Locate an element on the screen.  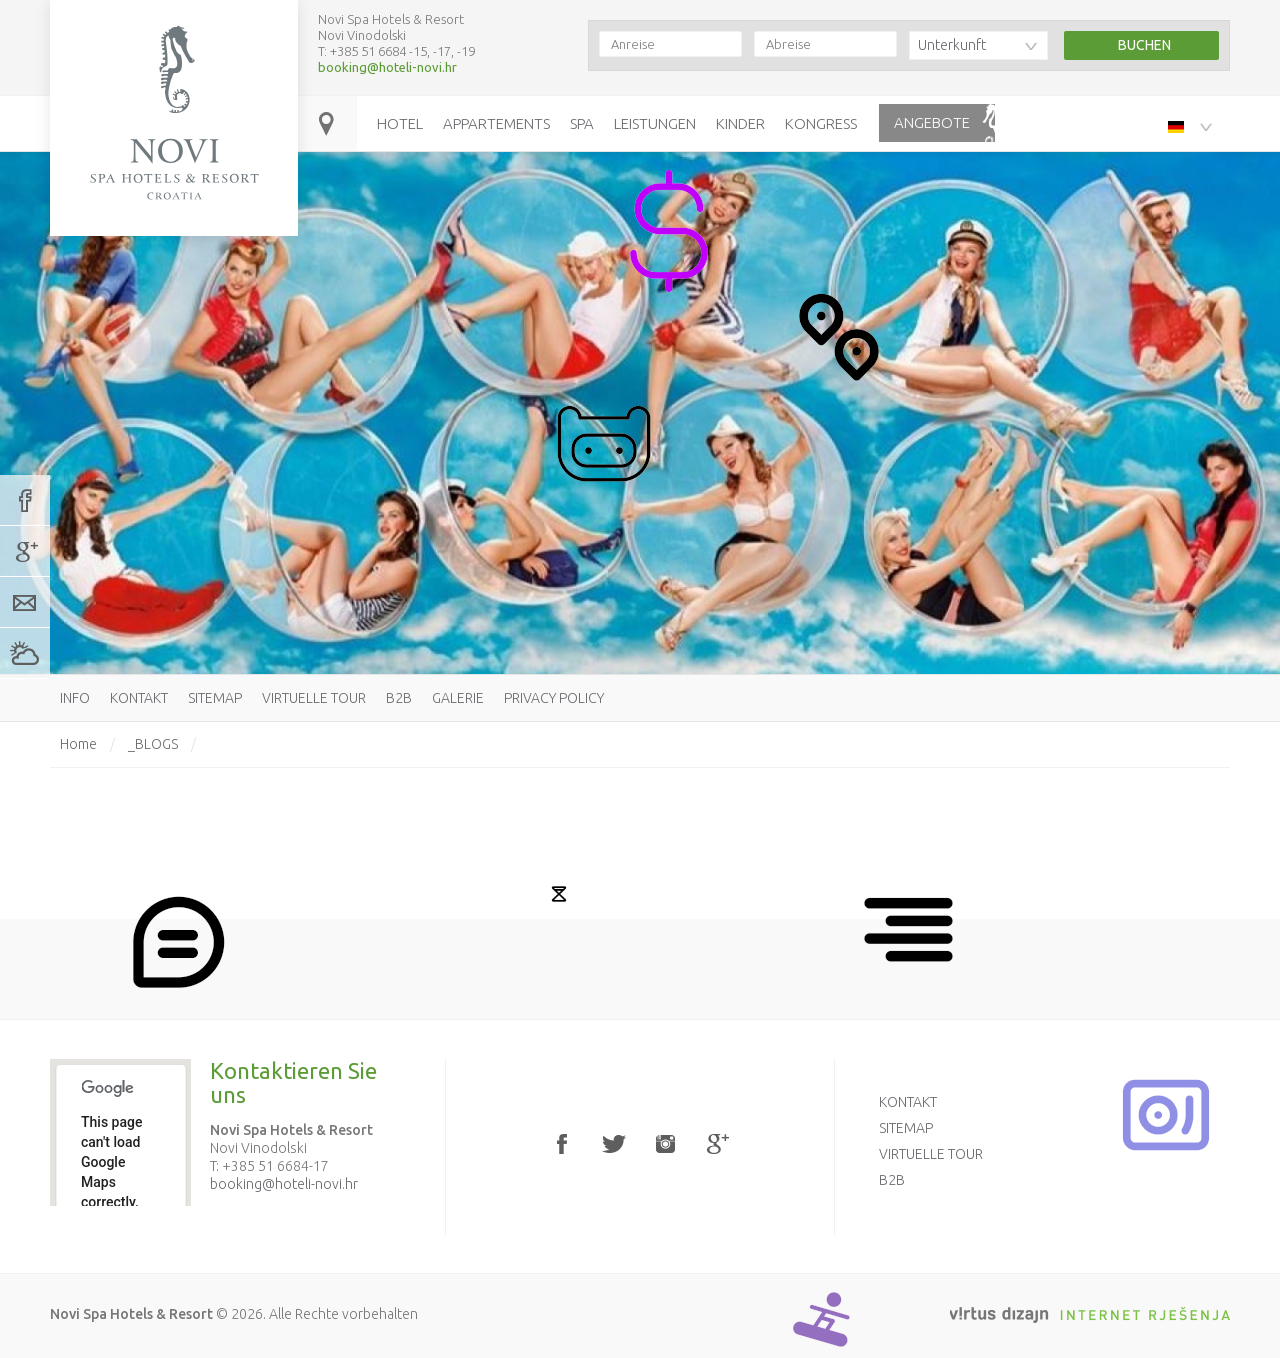
finn the human character icon from adventure time is located at coordinates (604, 442).